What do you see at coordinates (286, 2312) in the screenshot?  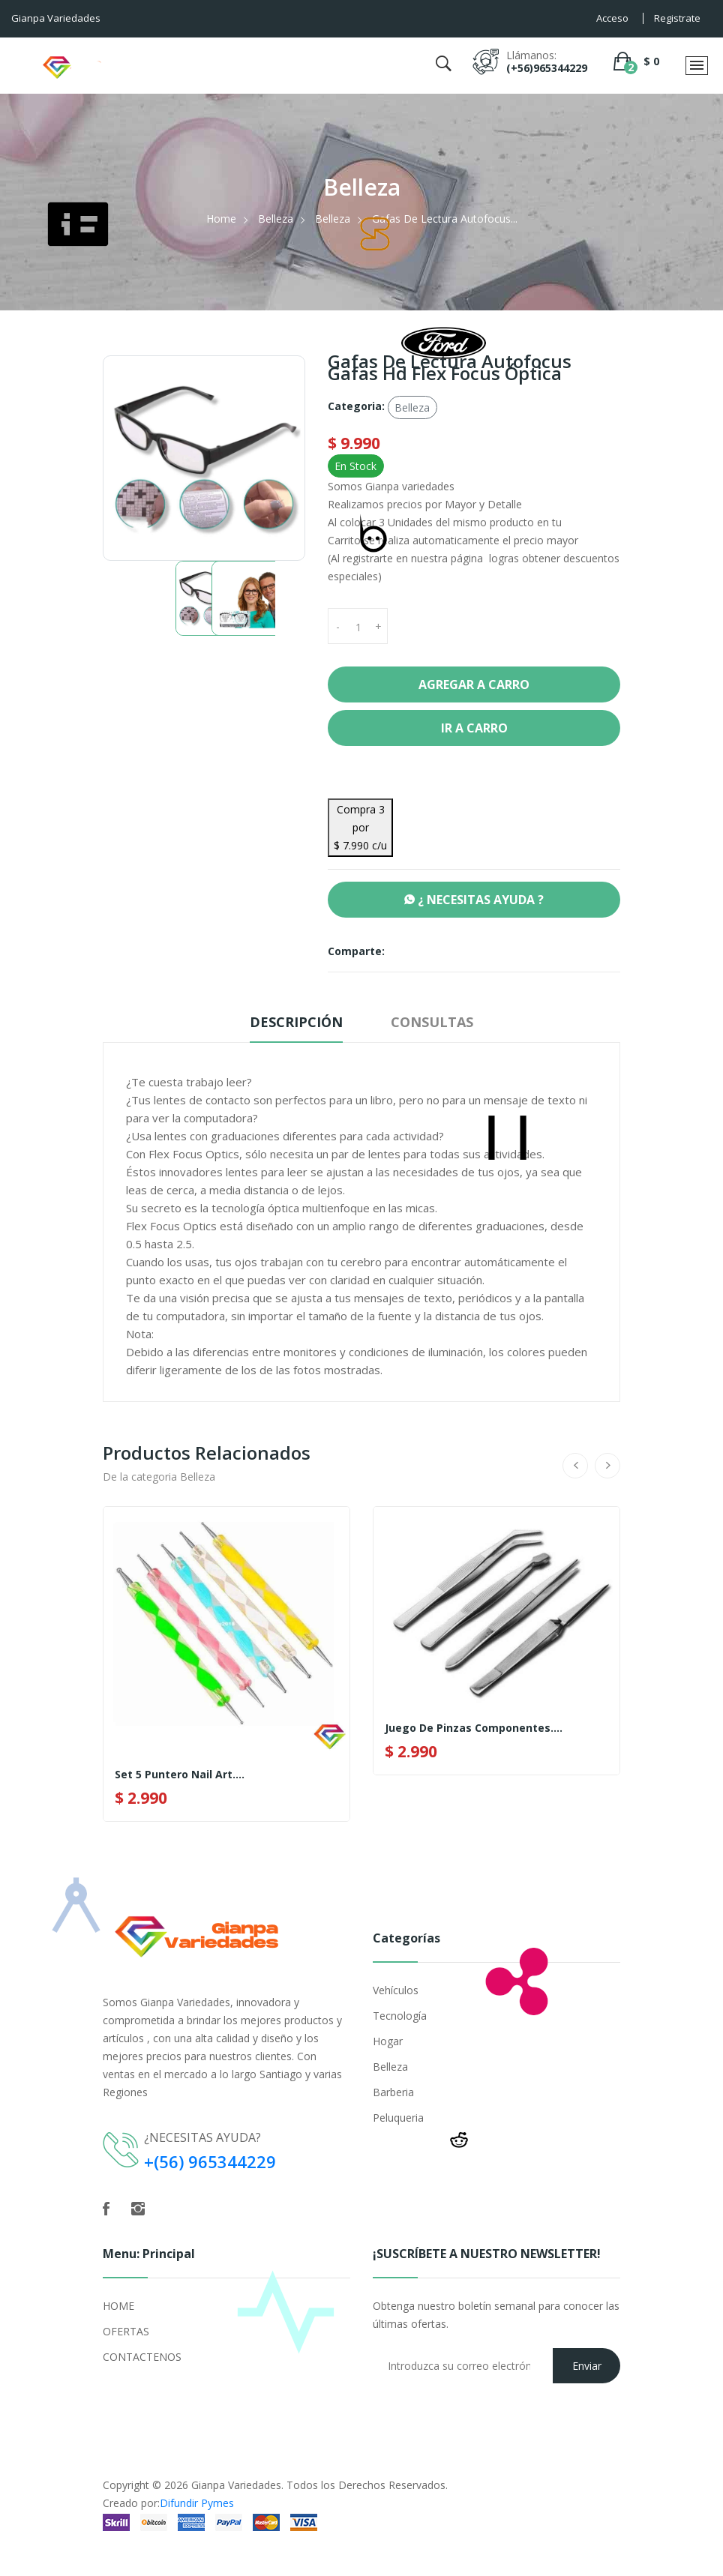 I see `view health or heart rate data` at bounding box center [286, 2312].